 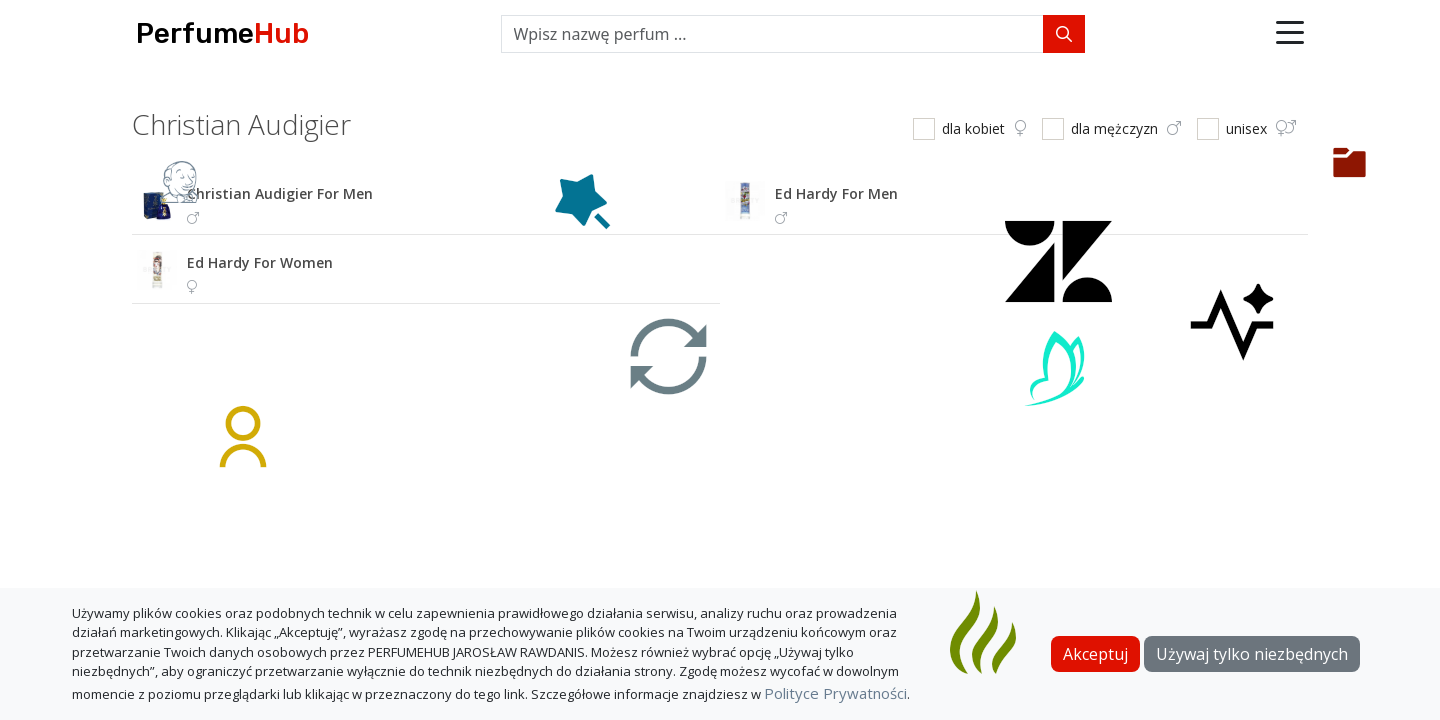 What do you see at coordinates (1232, 325) in the screenshot?
I see `access AI-powered health monitoring` at bounding box center [1232, 325].